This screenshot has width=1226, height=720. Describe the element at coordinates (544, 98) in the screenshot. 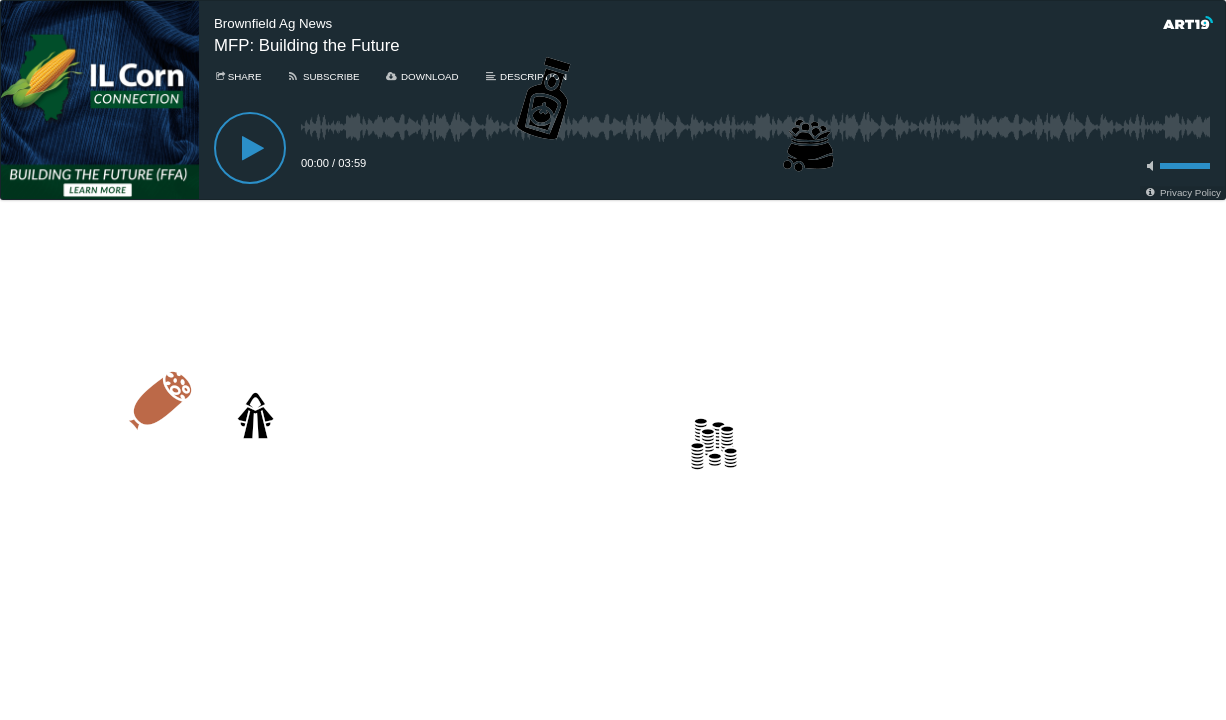

I see `select ketchup as a condiment option` at that location.